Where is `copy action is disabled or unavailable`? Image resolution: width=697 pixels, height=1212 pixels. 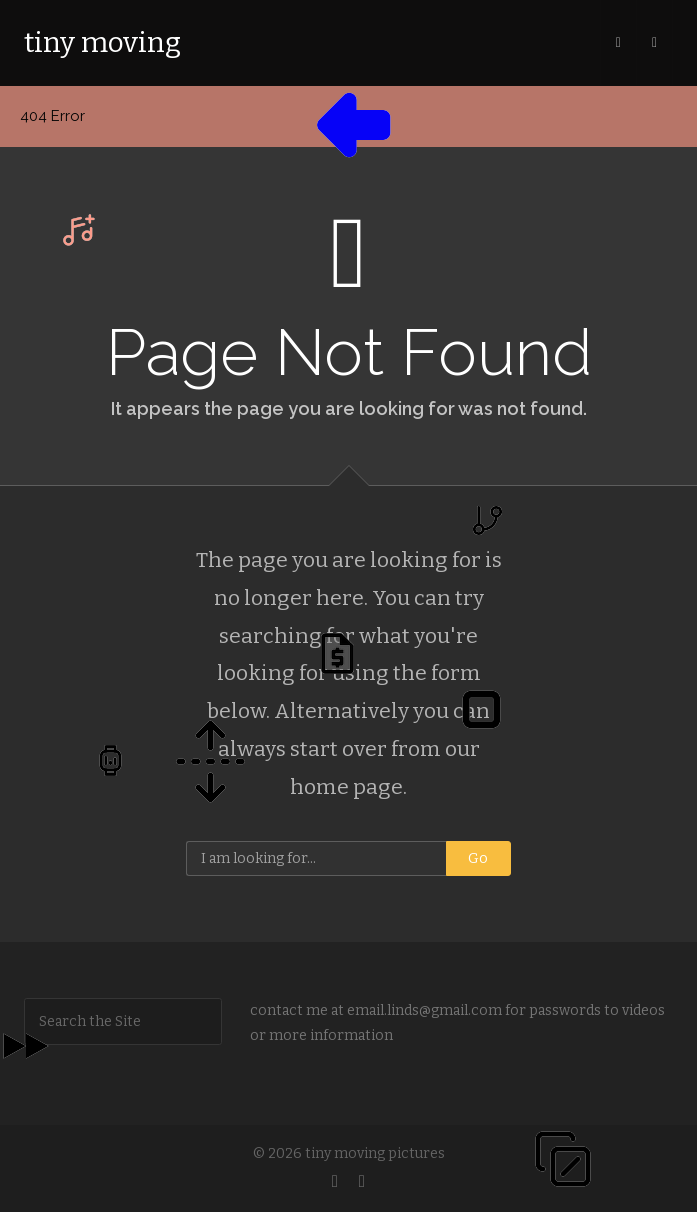 copy action is disabled or unavailable is located at coordinates (563, 1159).